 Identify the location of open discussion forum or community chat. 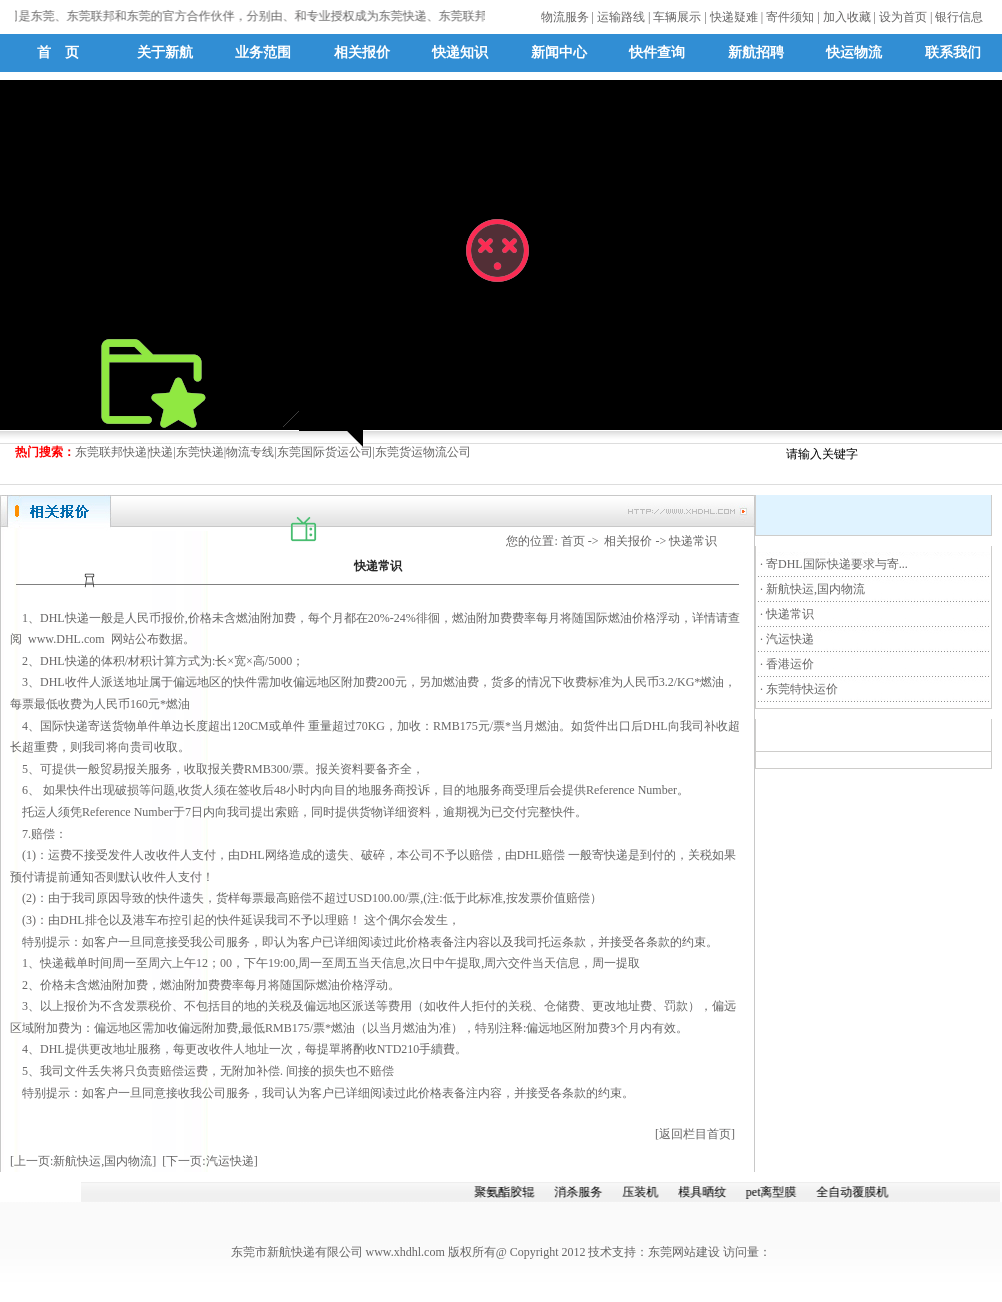
(323, 407).